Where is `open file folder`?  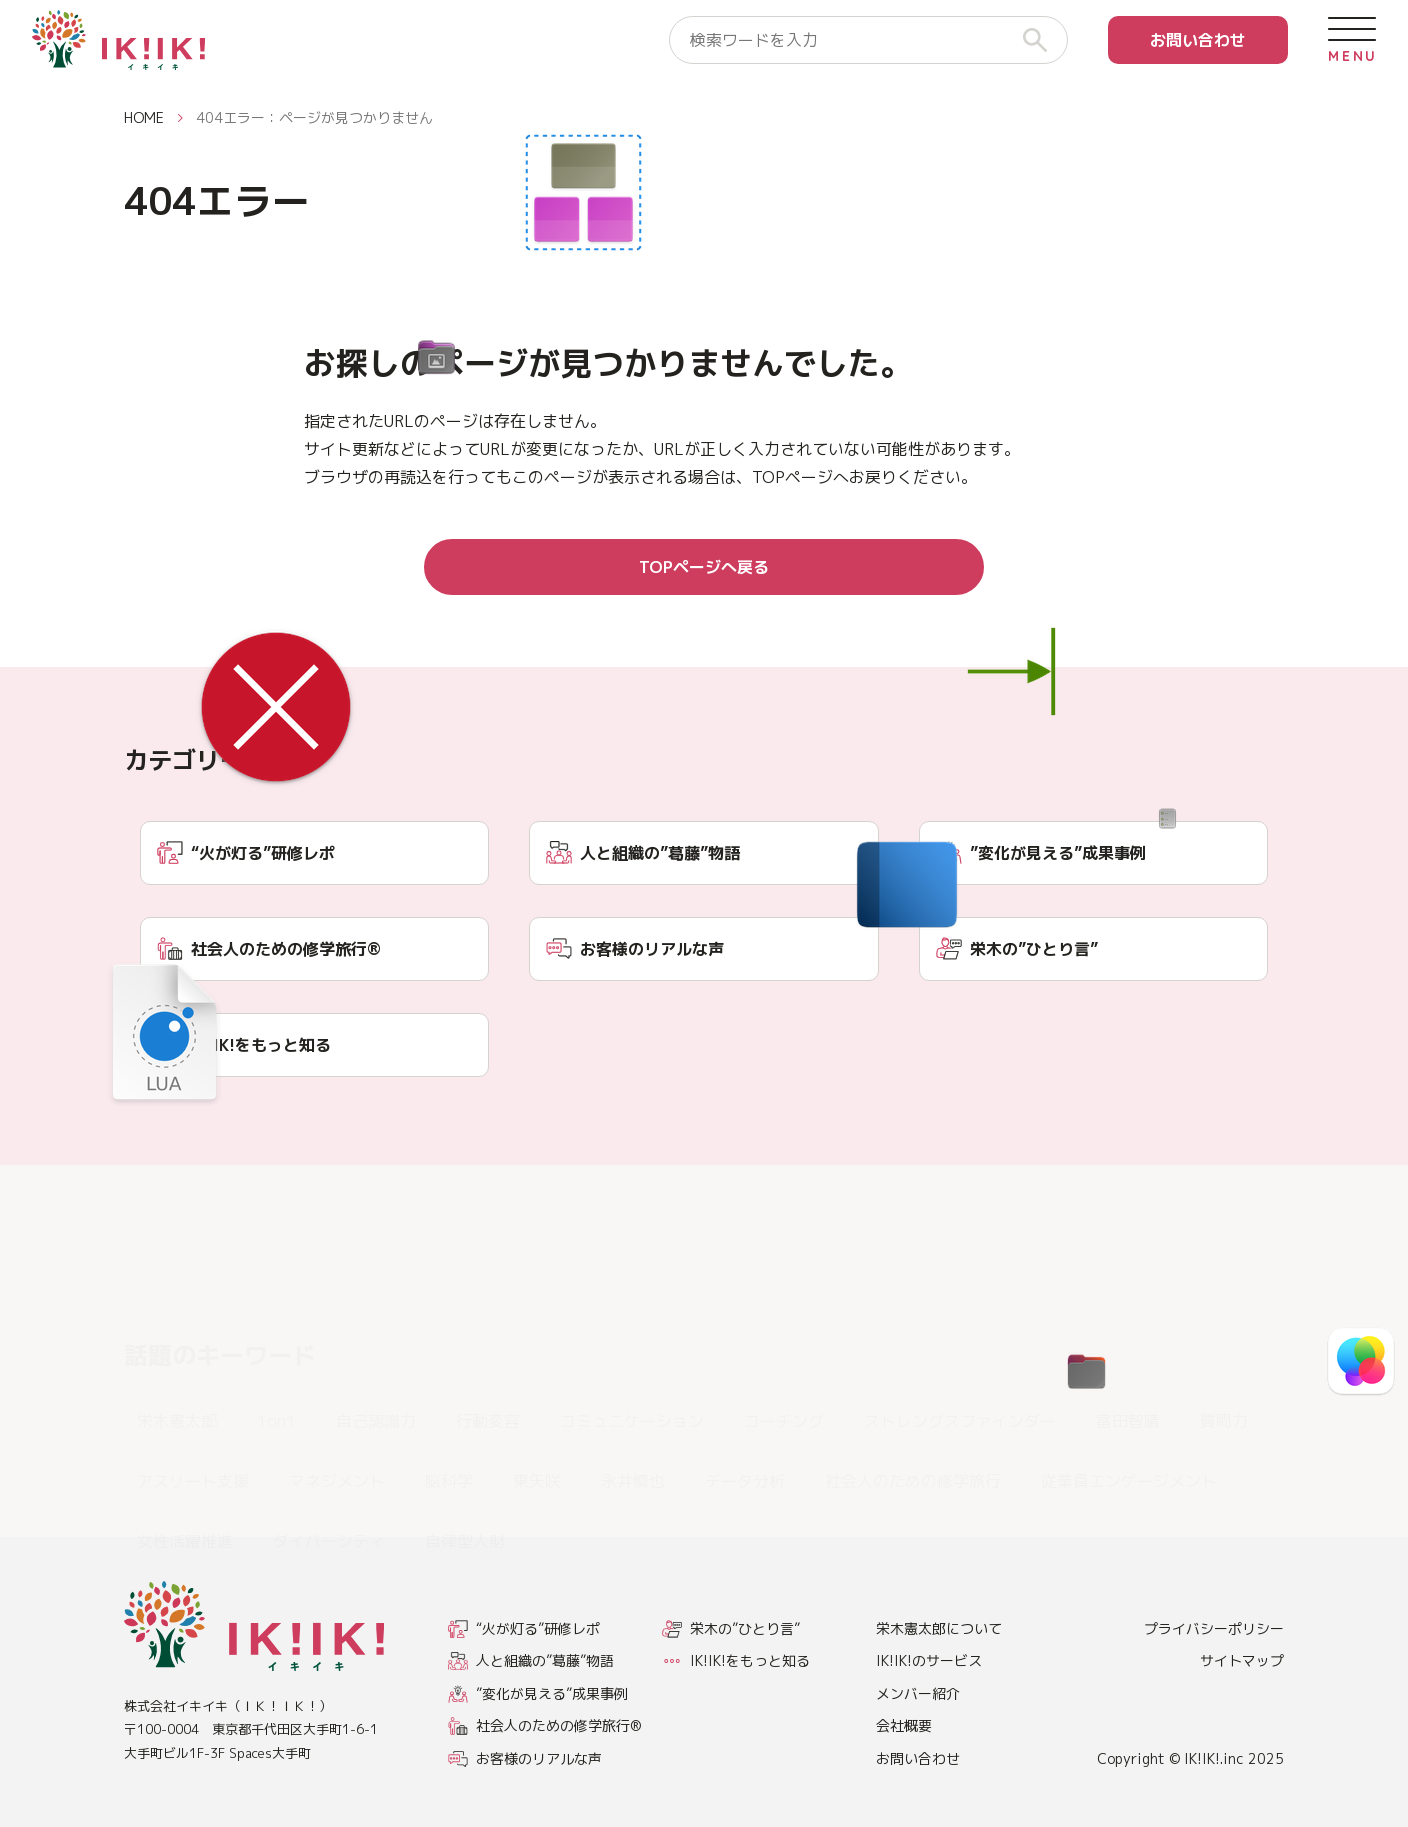
open file folder is located at coordinates (1086, 1371).